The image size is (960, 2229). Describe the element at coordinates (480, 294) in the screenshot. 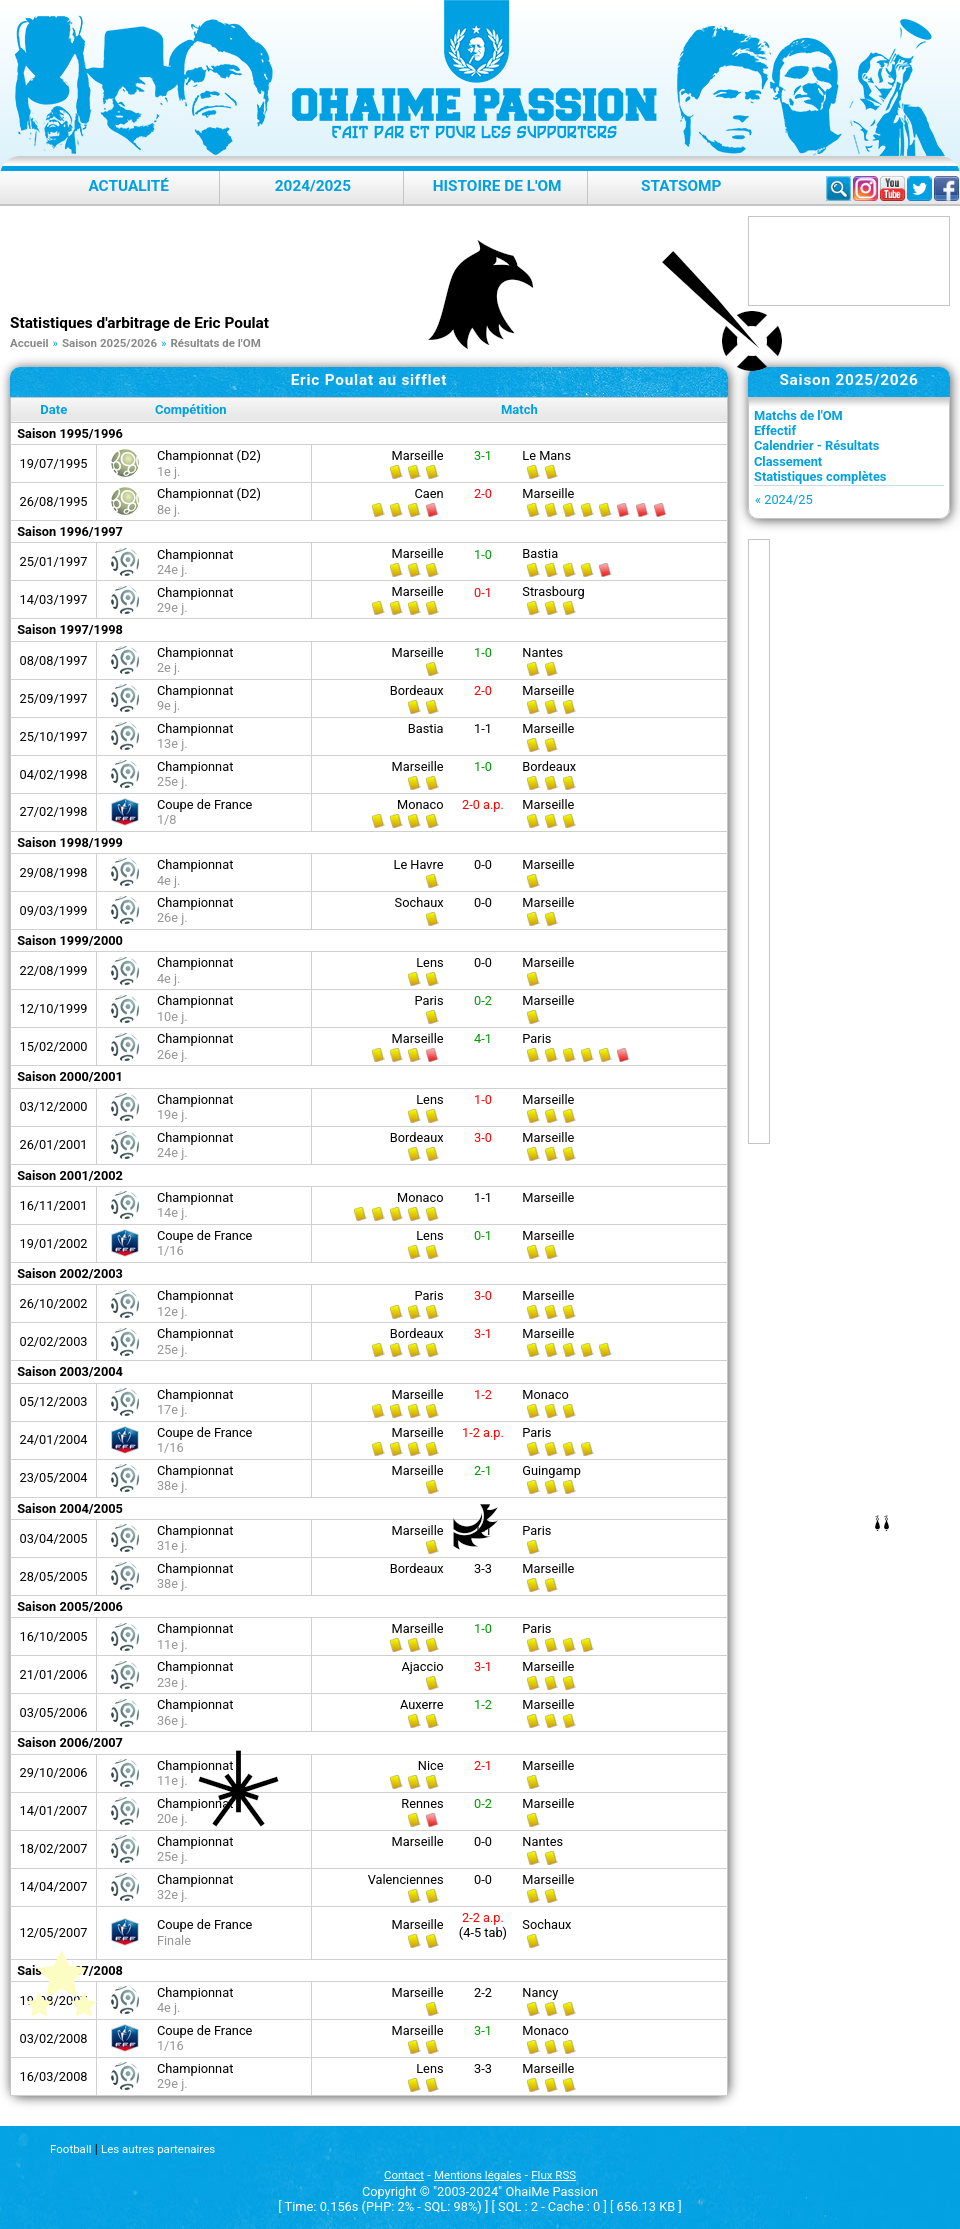

I see `select eagle as your team mascot or avatar` at that location.